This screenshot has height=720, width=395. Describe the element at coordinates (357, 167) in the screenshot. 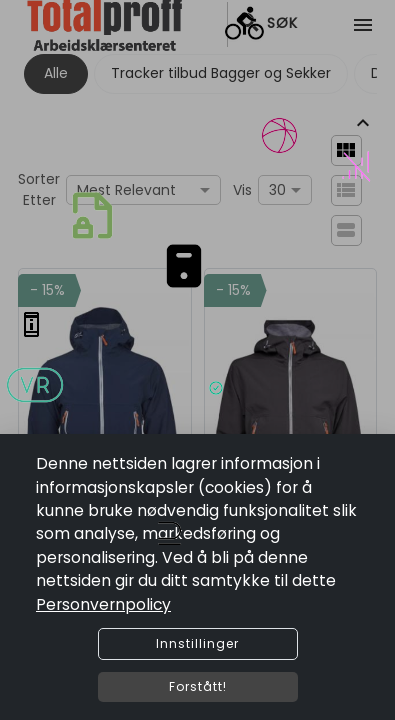

I see `no cellular signal available` at that location.